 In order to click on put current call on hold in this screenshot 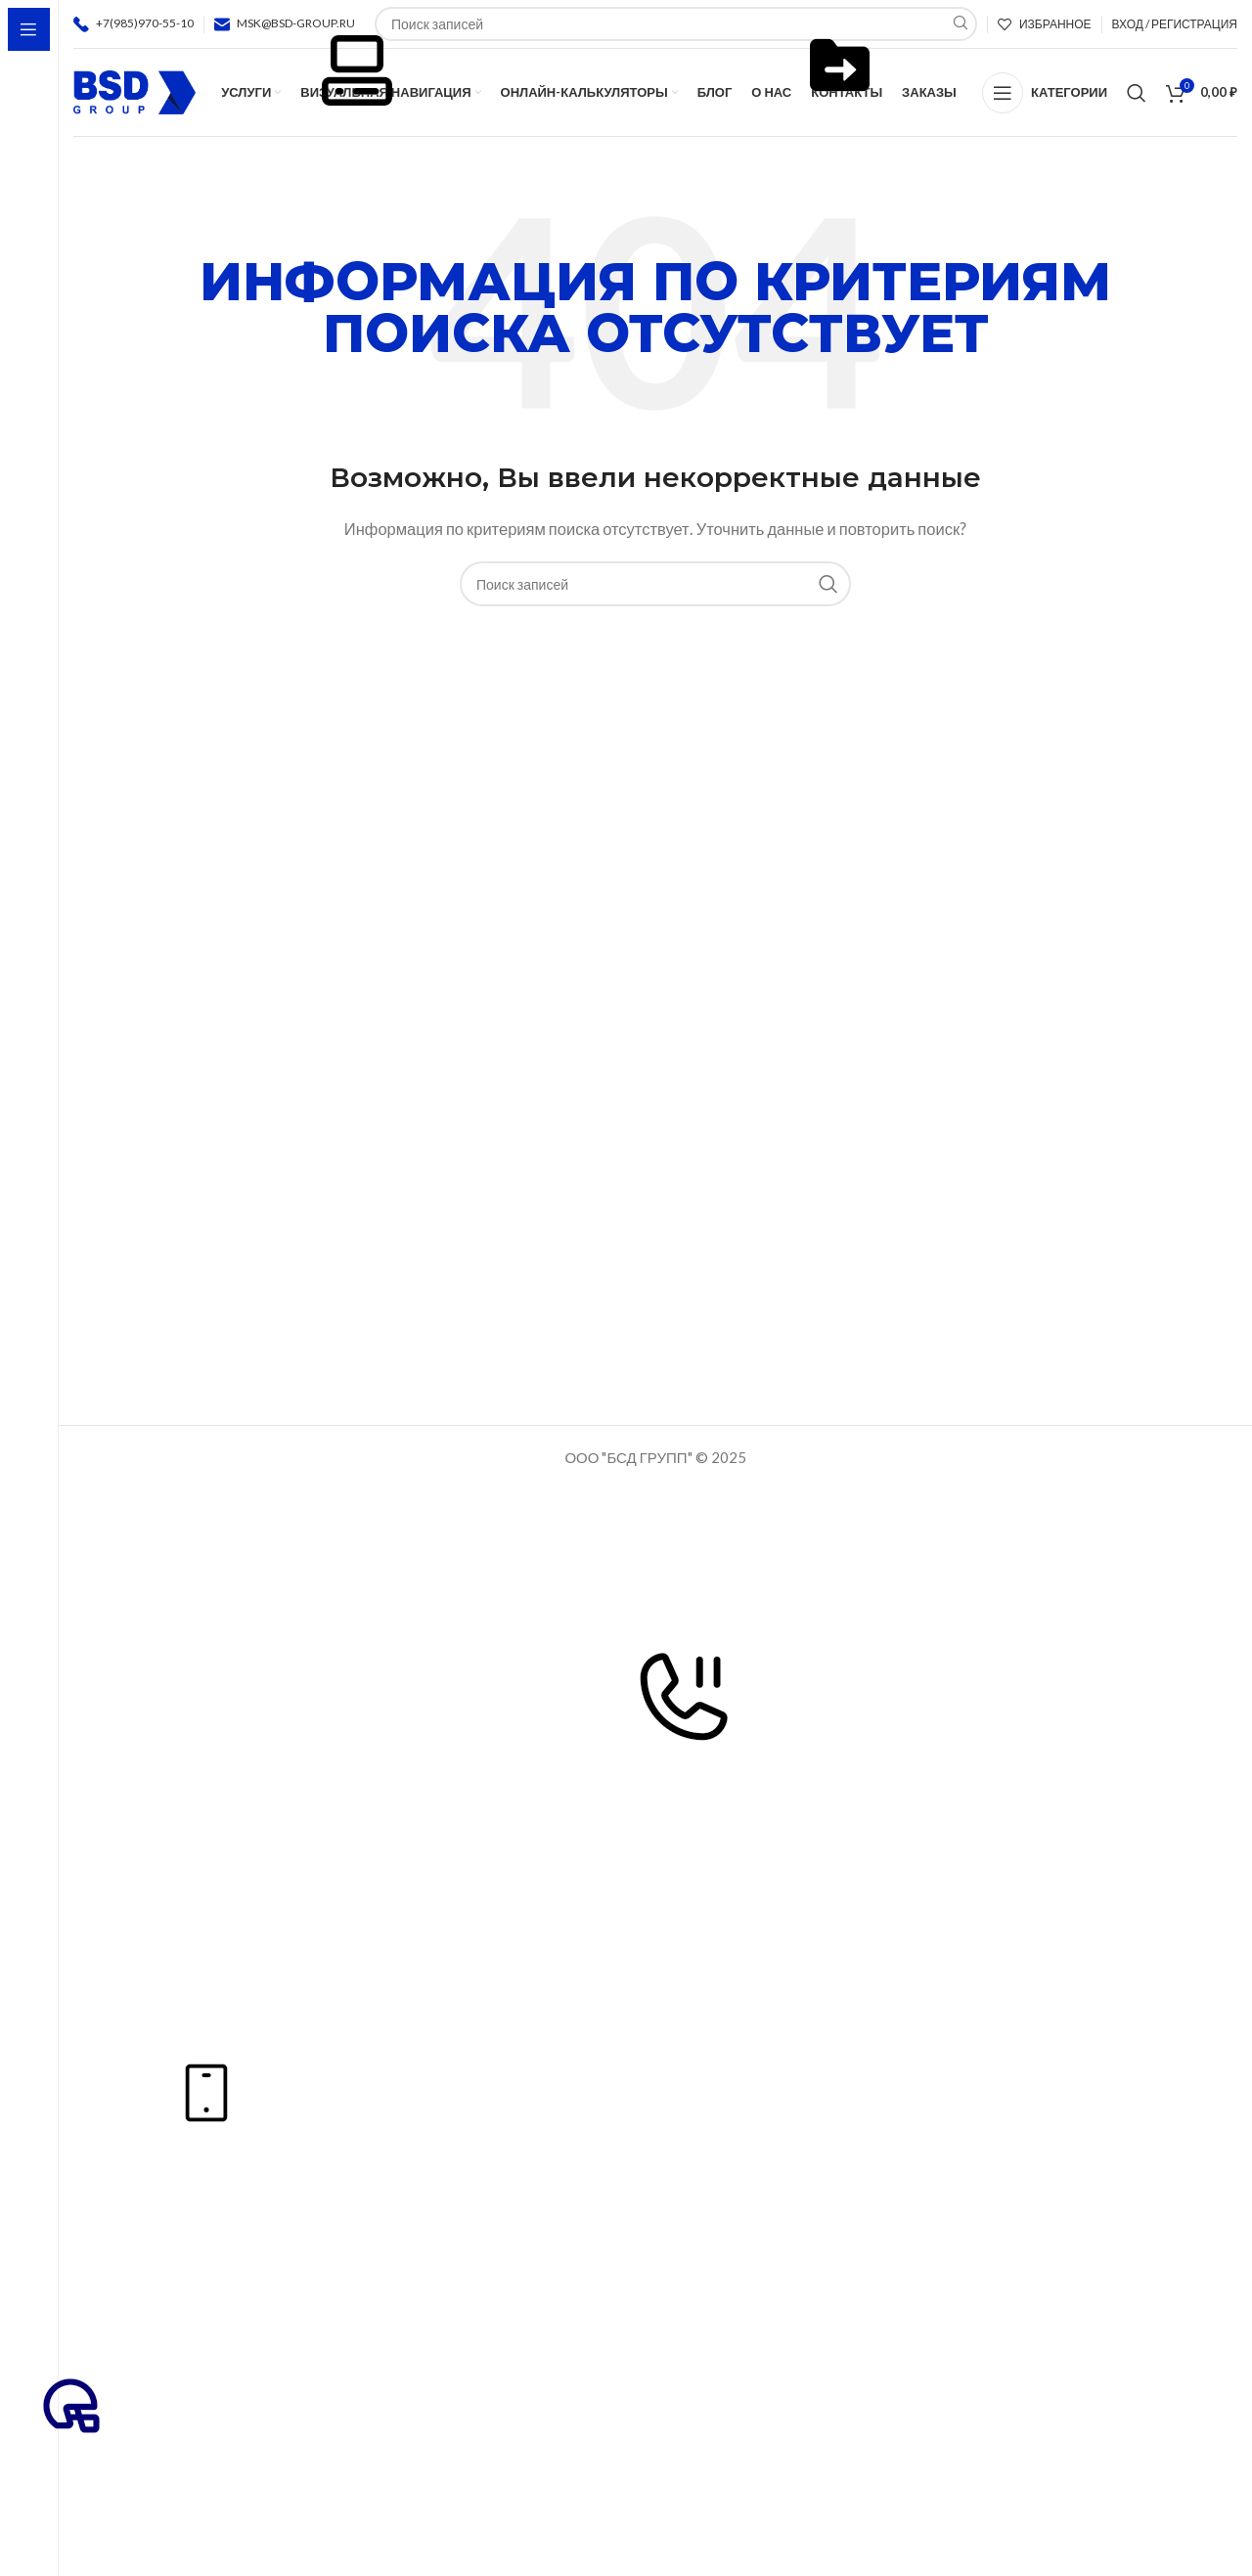, I will do `click(686, 1695)`.